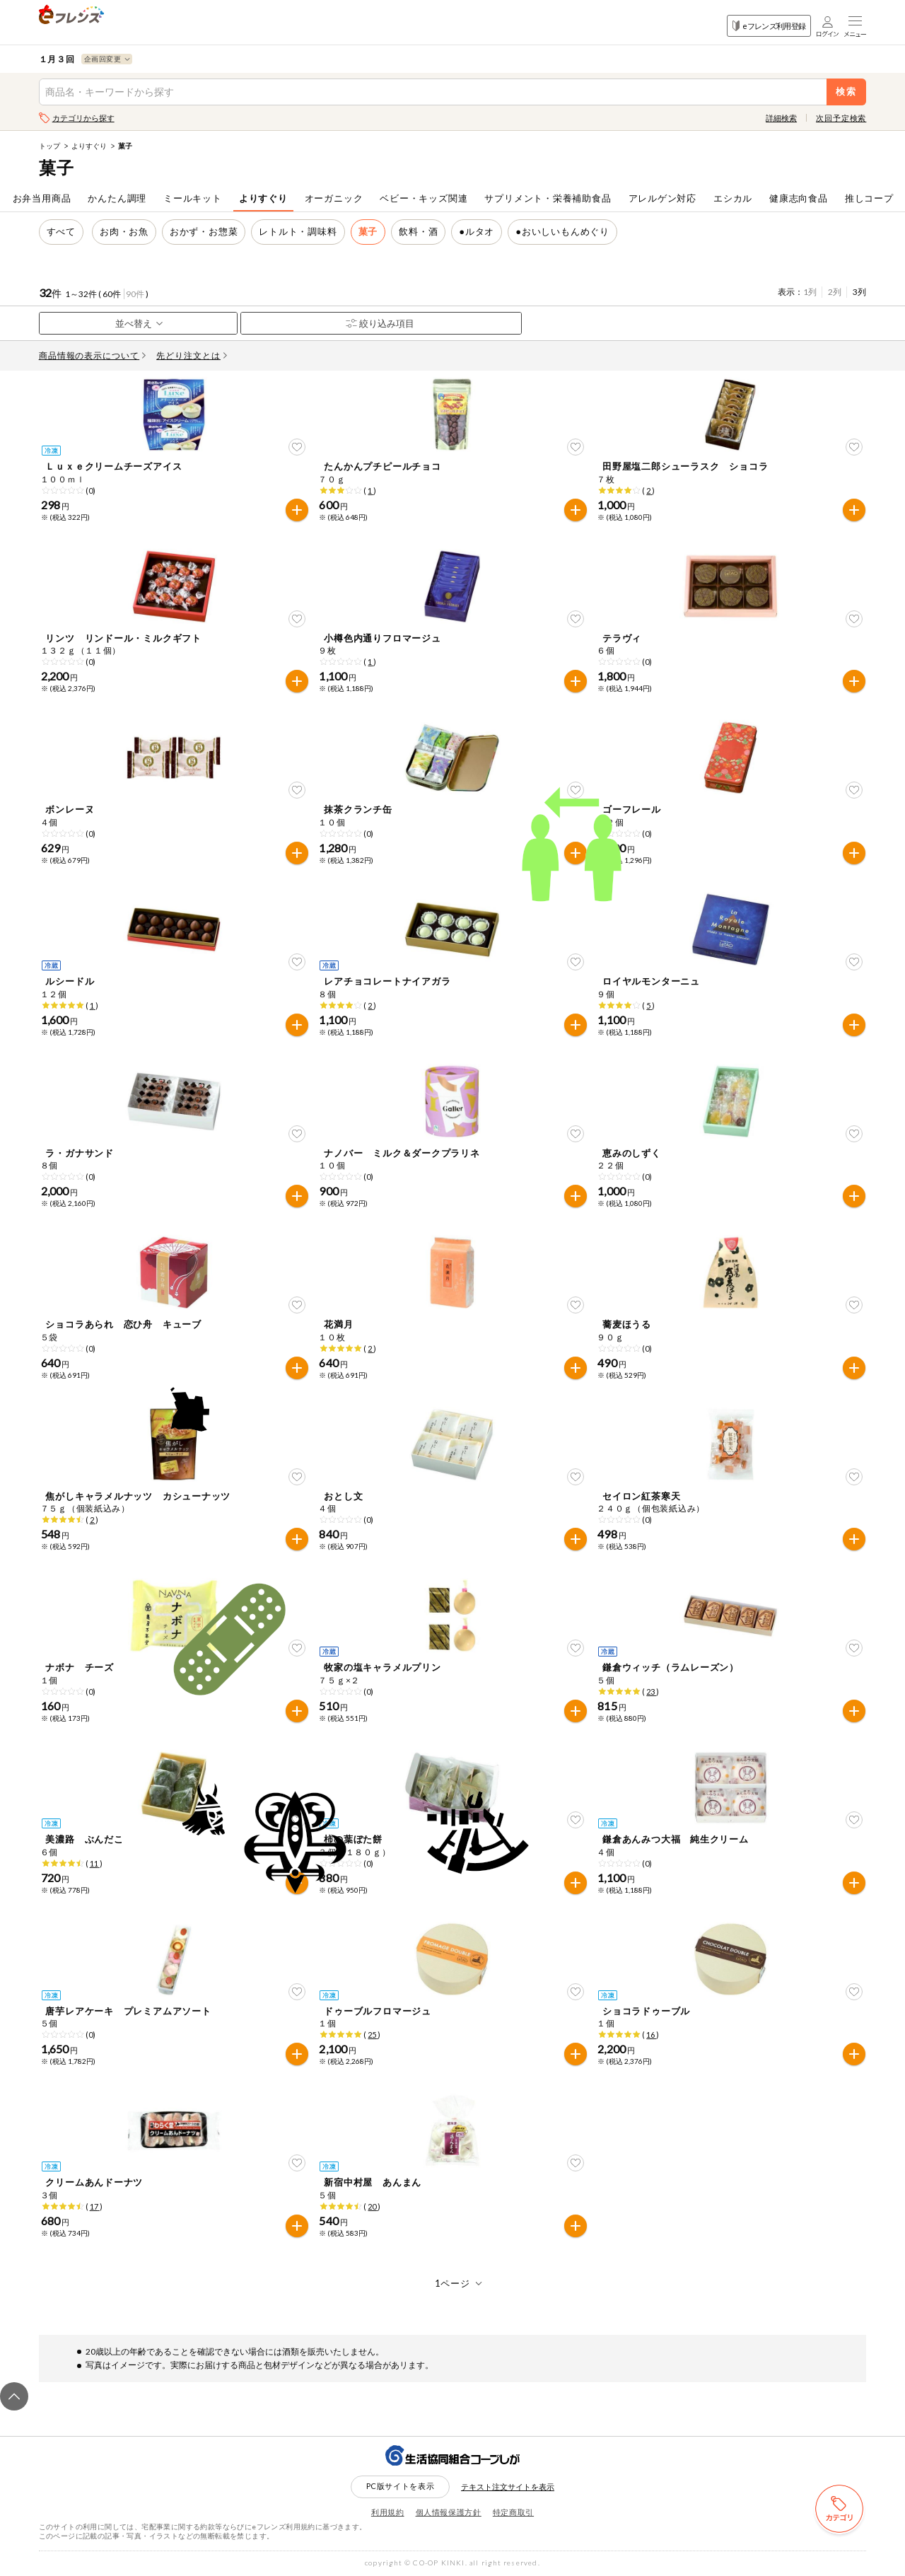  I want to click on select Angola as your country or region, so click(189, 1409).